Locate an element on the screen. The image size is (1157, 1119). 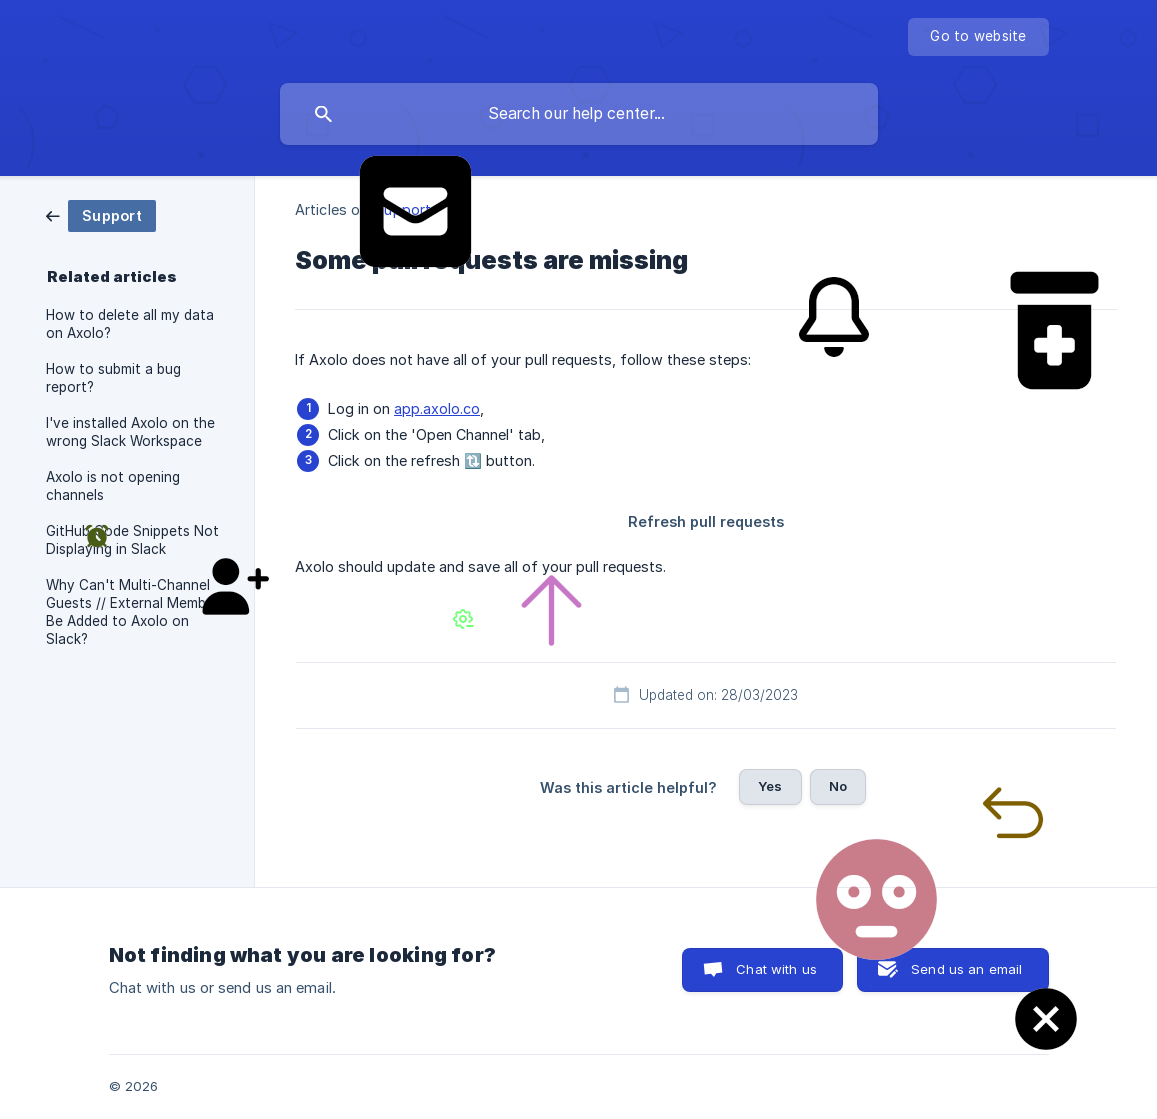
flushed or surprised reaction emoji is located at coordinates (876, 899).